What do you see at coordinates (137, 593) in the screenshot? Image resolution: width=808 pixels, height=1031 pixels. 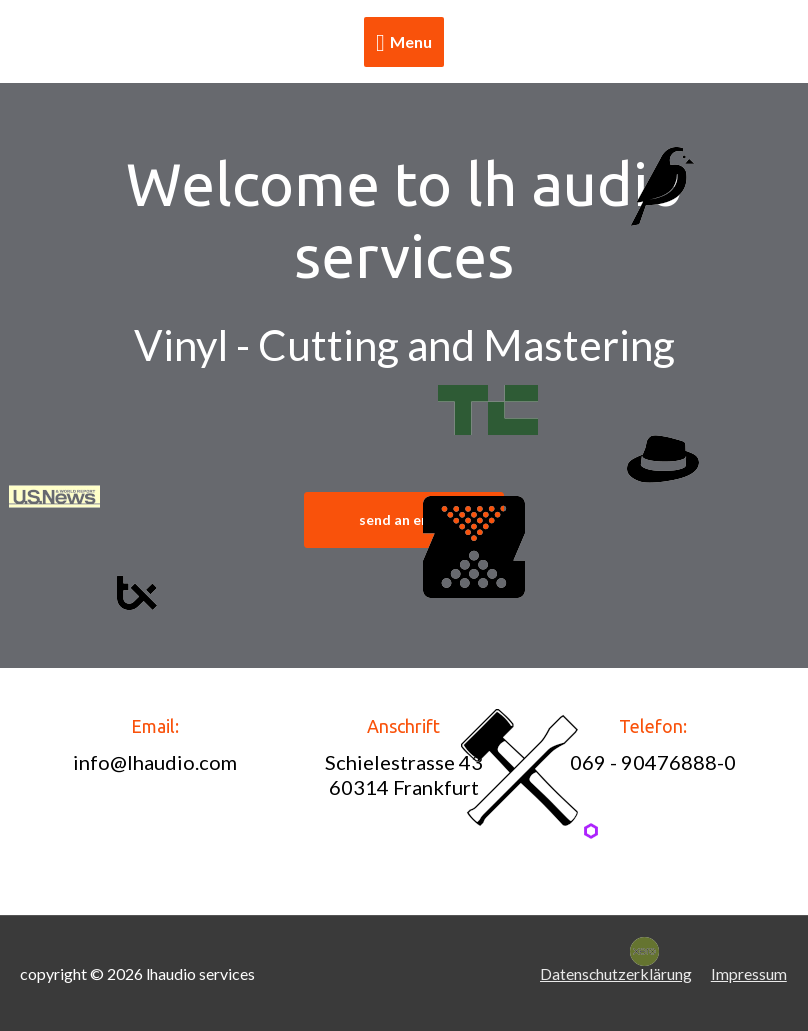 I see `transifex localization platform logo` at bounding box center [137, 593].